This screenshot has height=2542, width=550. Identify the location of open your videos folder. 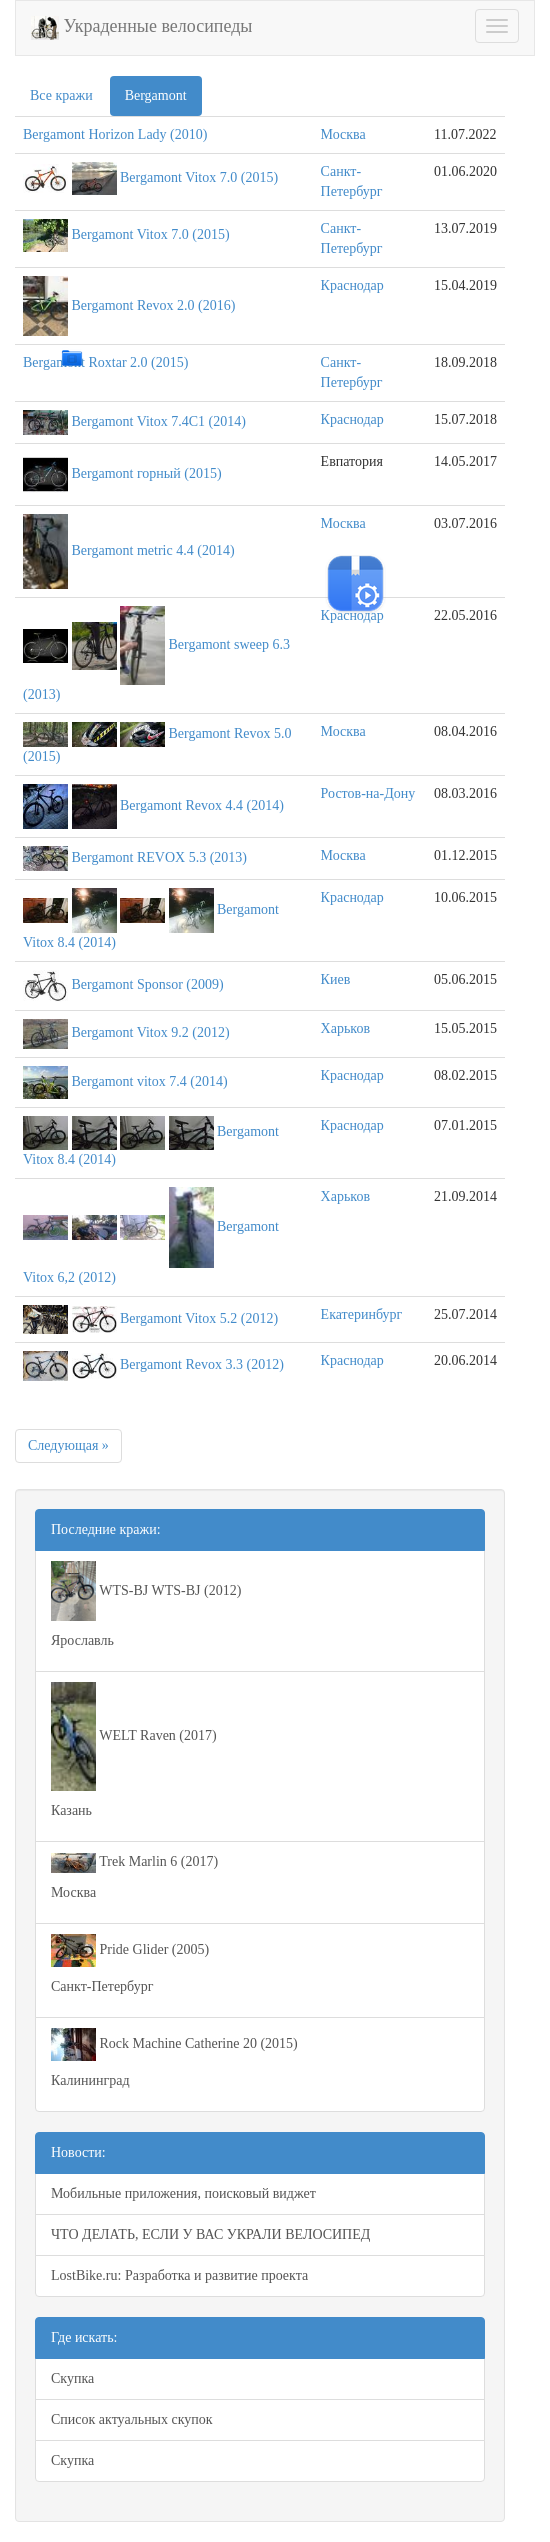
(72, 358).